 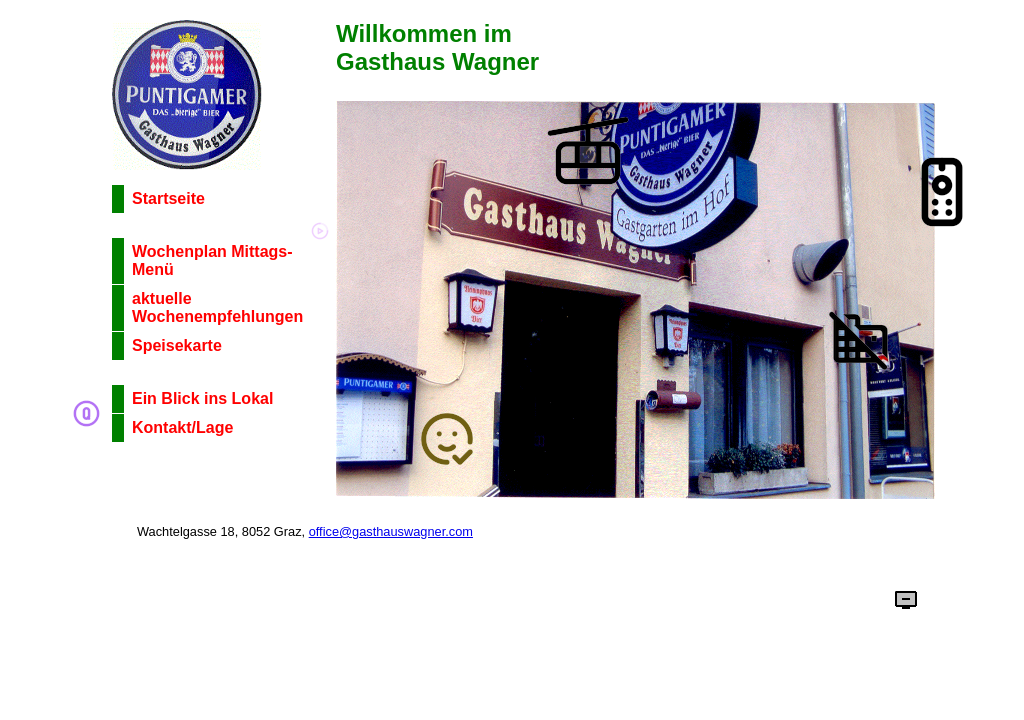 I want to click on indicates a website or domain is unavailable, so click(x=860, y=338).